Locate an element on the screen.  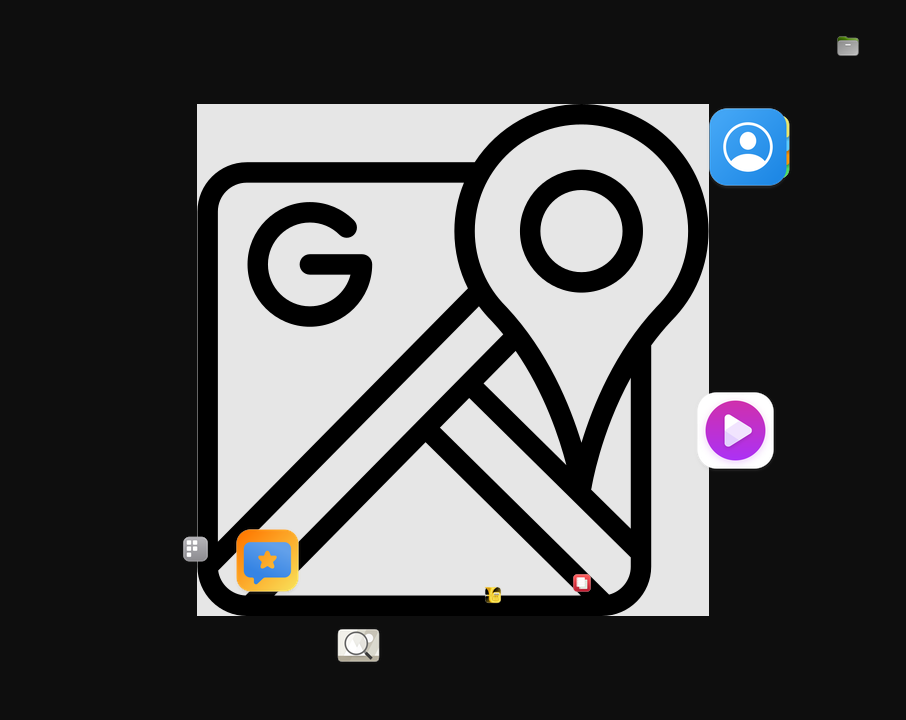
open Tuba, a Mastodon and Fediverse client is located at coordinates (493, 595).